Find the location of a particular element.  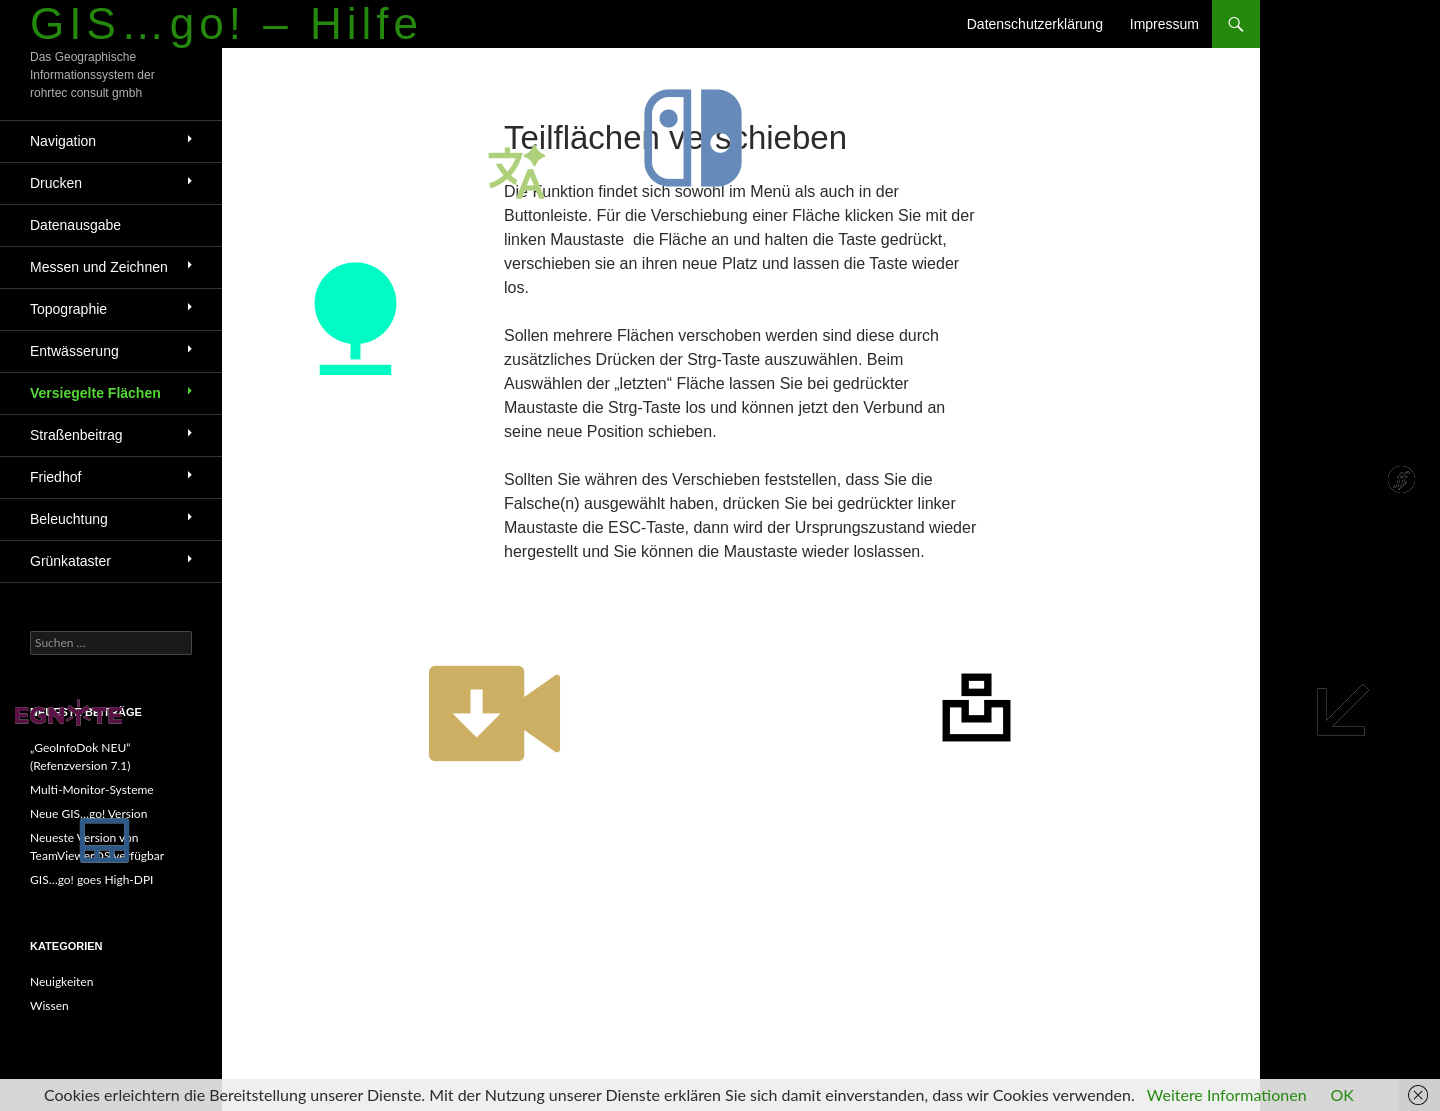

translate text using AI is located at coordinates (515, 174).